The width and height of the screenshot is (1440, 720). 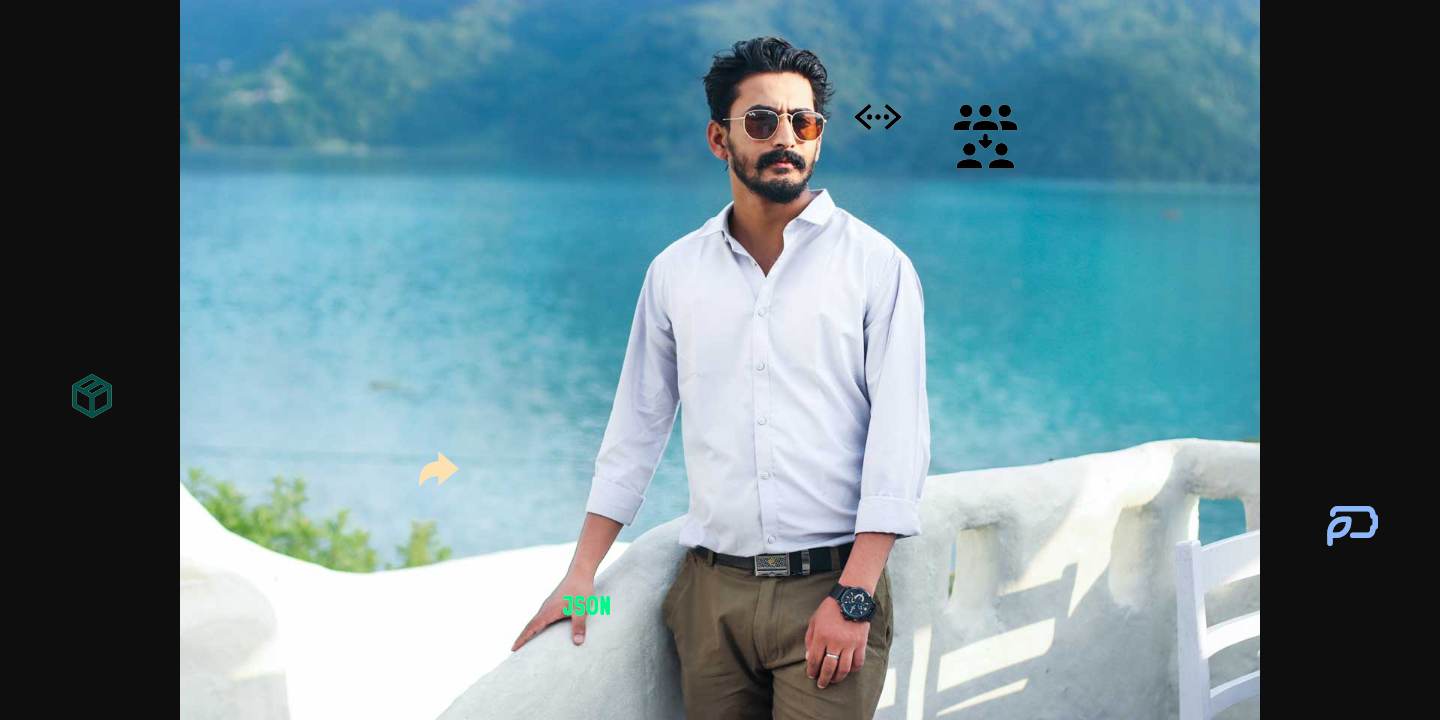 I want to click on indicates code is currently processing or compiling, so click(x=878, y=117).